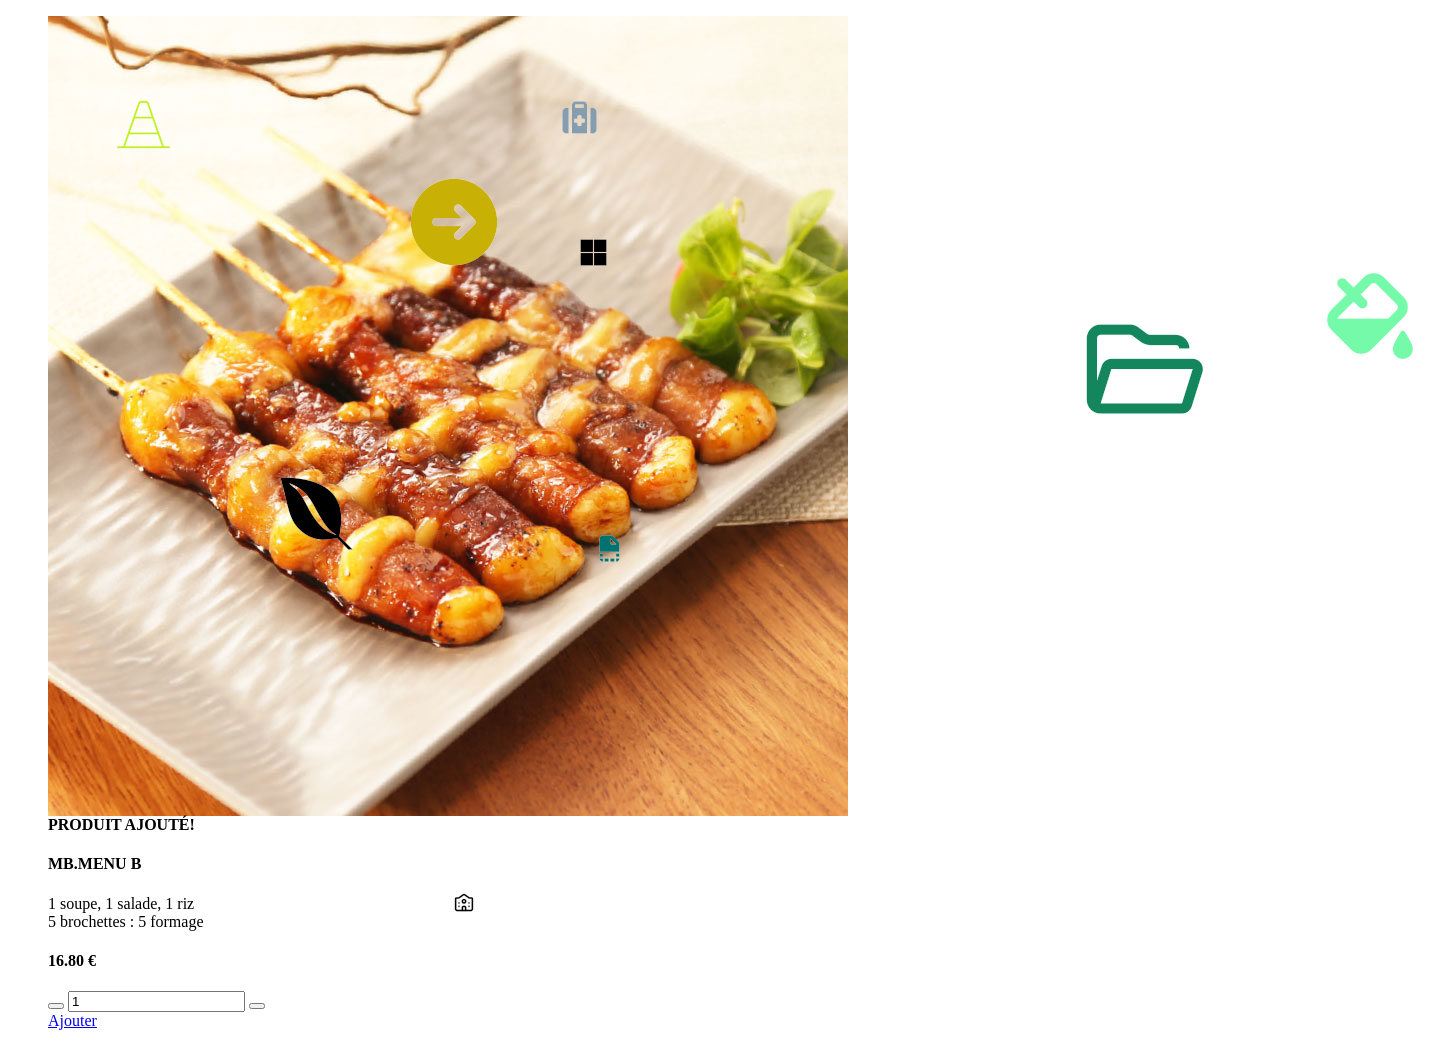 The height and width of the screenshot is (1046, 1440). I want to click on proceed to the next step, so click(454, 222).